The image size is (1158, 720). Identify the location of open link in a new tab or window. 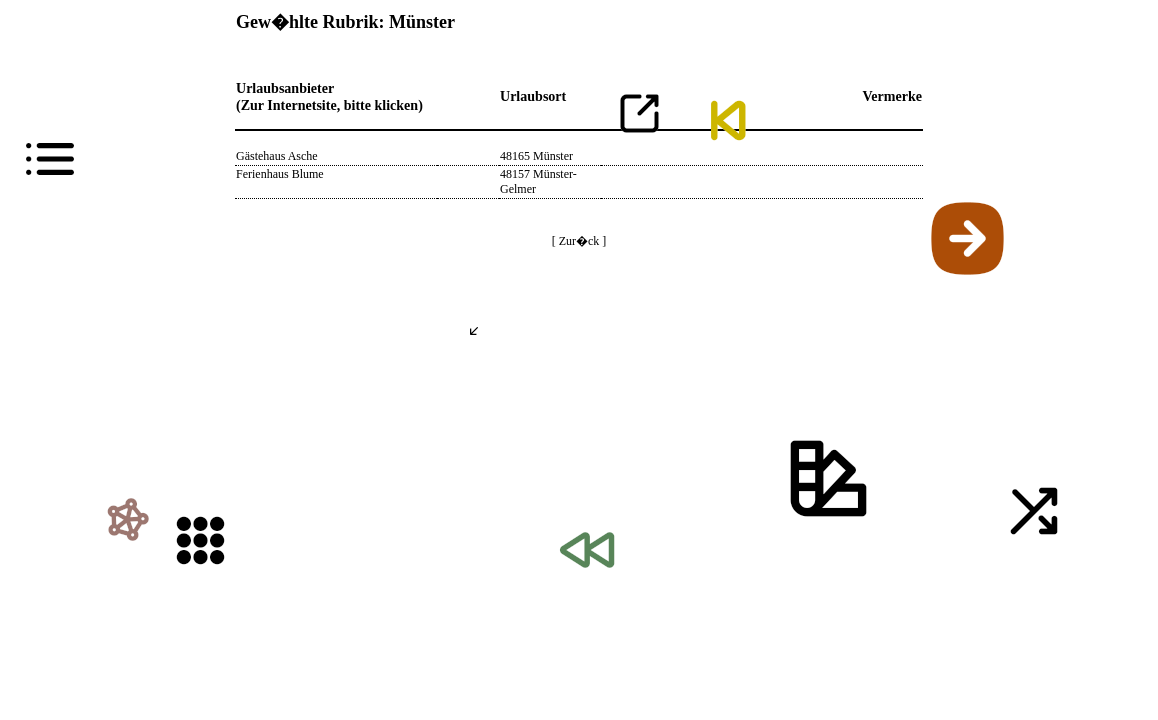
(639, 113).